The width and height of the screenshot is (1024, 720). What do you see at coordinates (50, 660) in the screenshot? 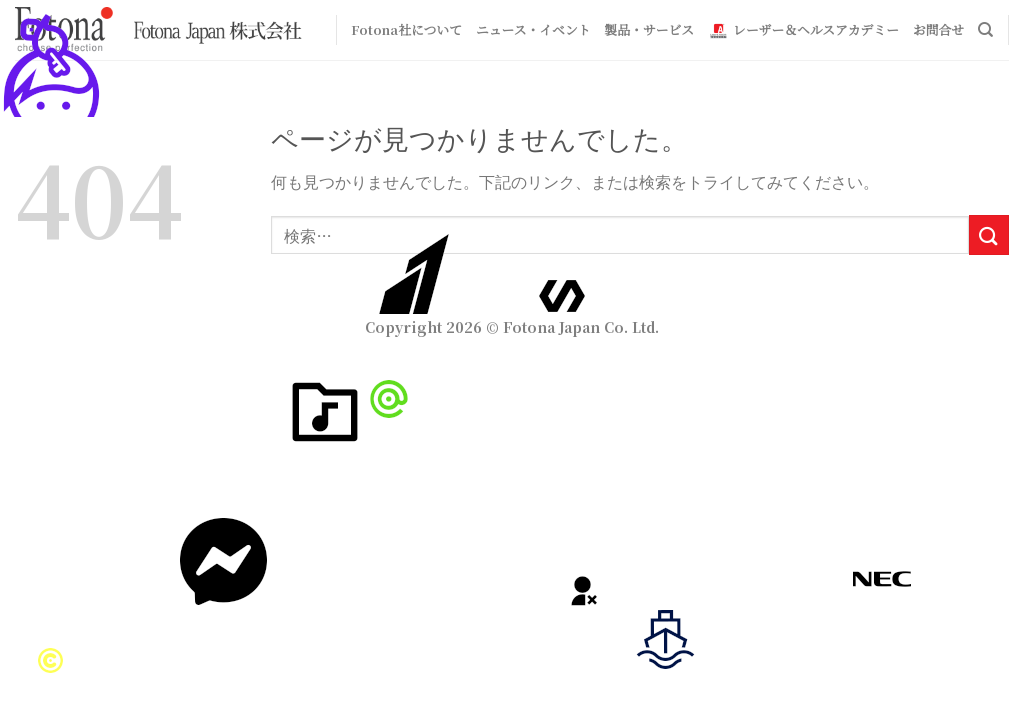
I see `open the Continente app or website` at bounding box center [50, 660].